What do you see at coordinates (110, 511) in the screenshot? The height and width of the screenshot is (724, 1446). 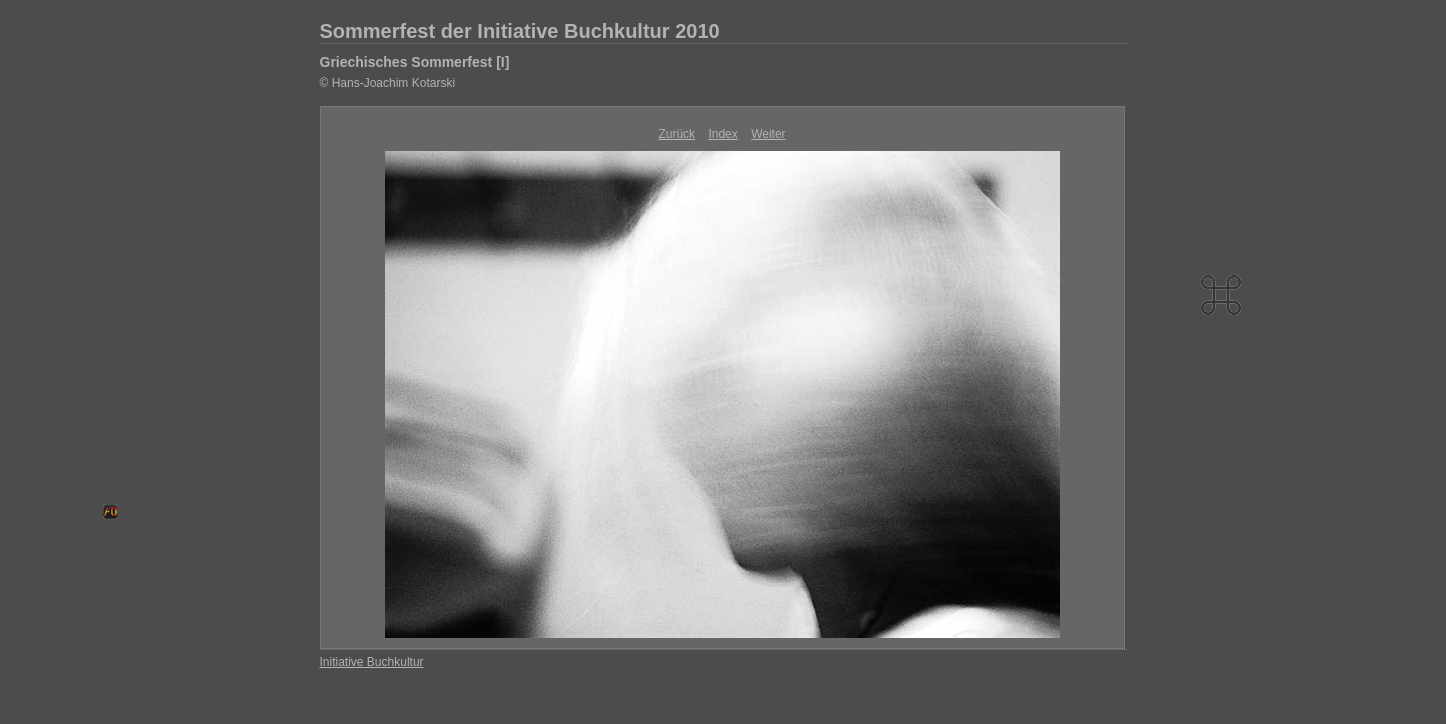 I see `launch the flatout racing game` at bounding box center [110, 511].